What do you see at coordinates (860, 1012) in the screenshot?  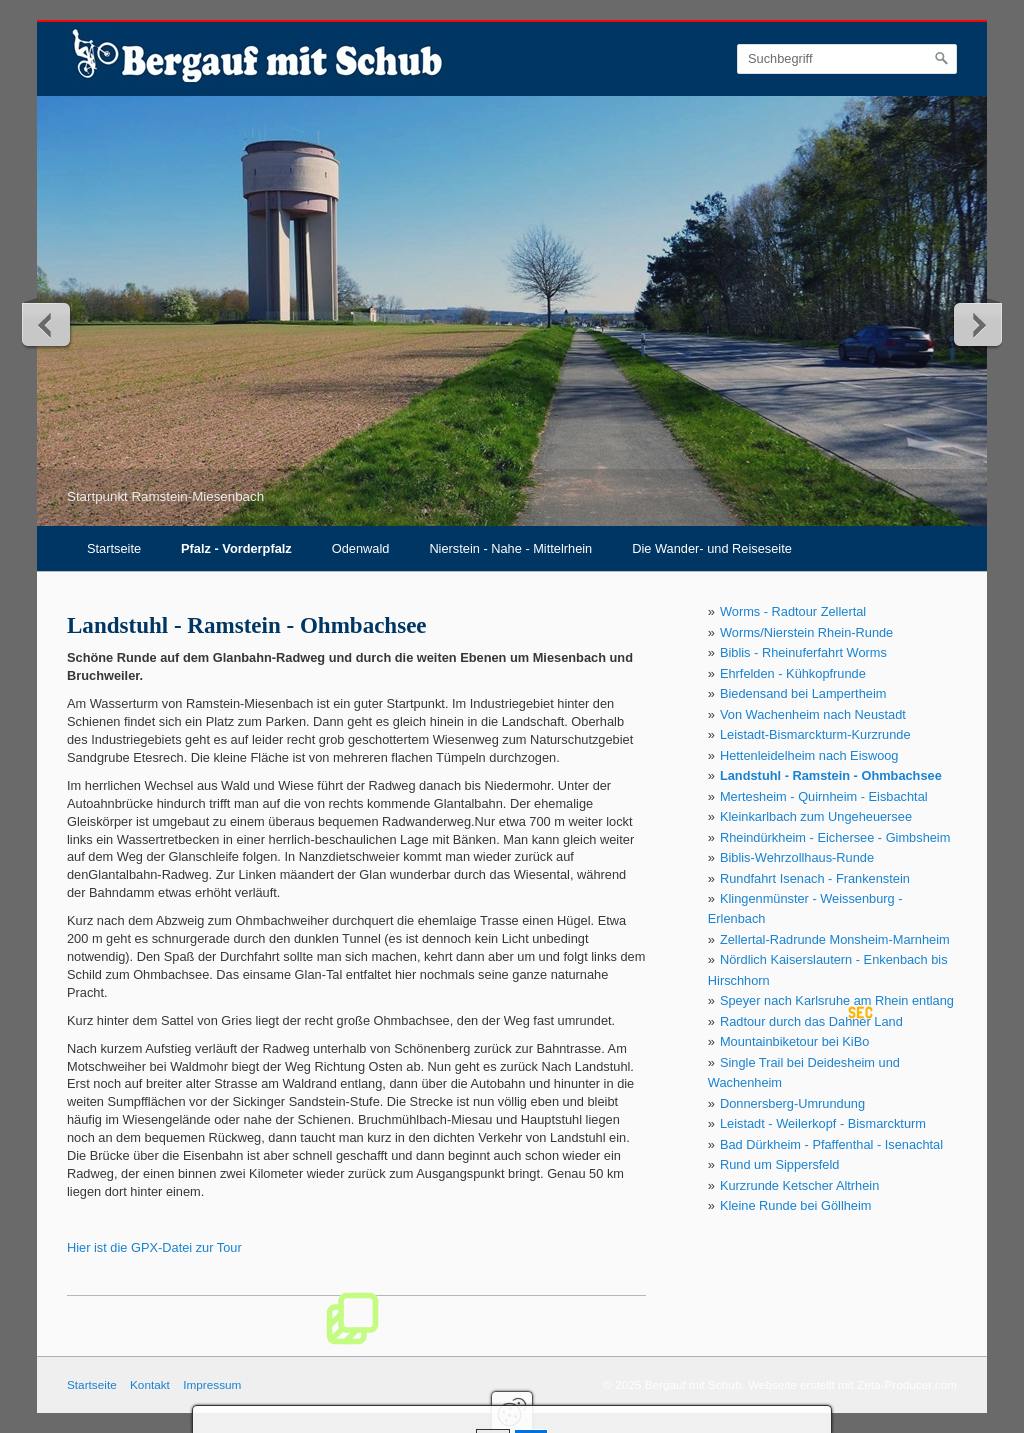 I see `secant function in a math or calculator app` at bounding box center [860, 1012].